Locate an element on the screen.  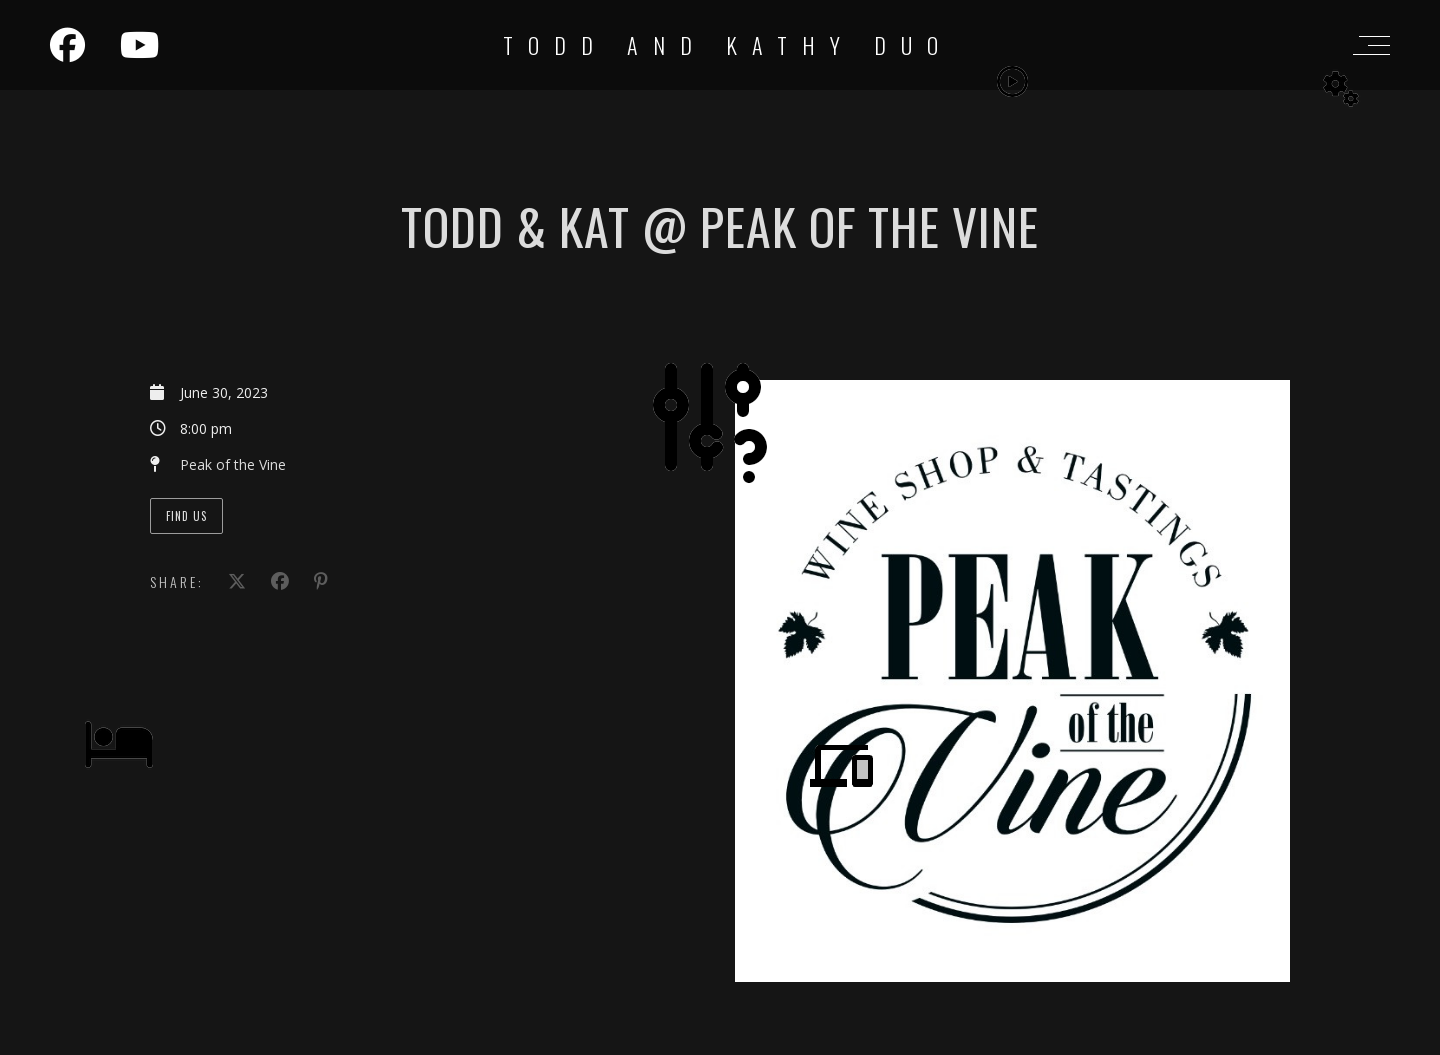
find nearby hotels or accommodations is located at coordinates (119, 743).